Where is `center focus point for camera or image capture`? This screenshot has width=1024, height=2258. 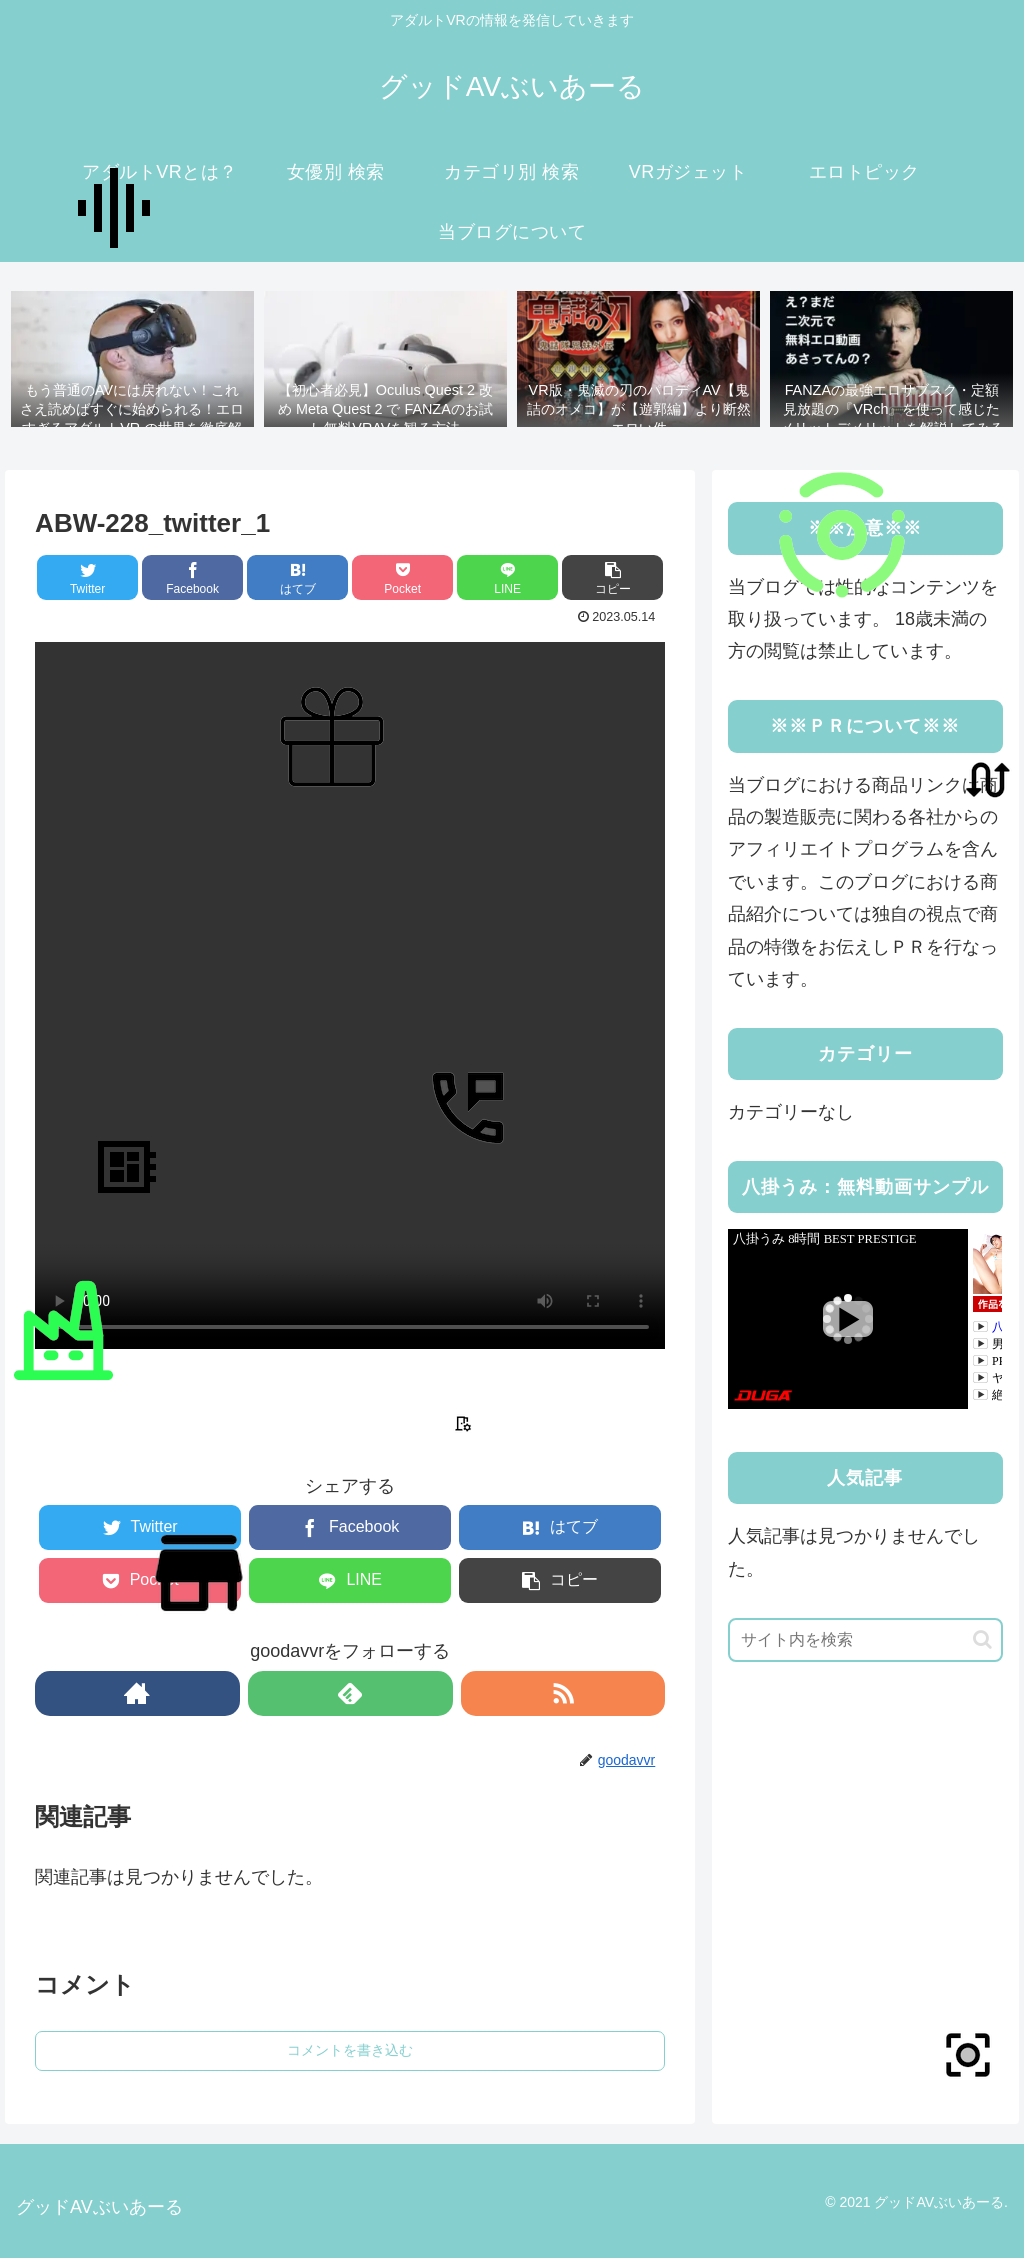 center focus point for camera or image capture is located at coordinates (968, 2055).